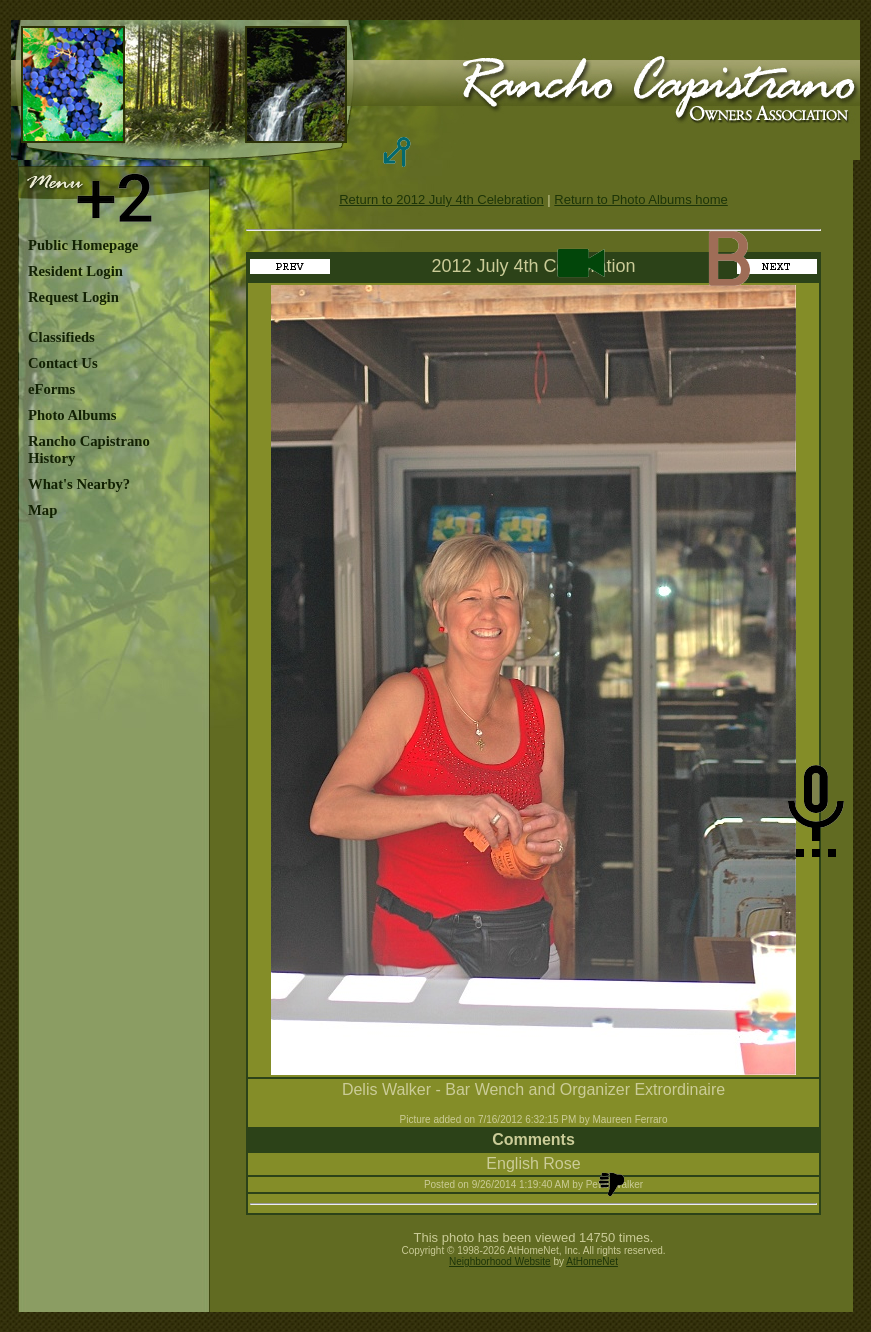 This screenshot has width=871, height=1332. What do you see at coordinates (729, 258) in the screenshot?
I see `apply bold formatting to selected text` at bounding box center [729, 258].